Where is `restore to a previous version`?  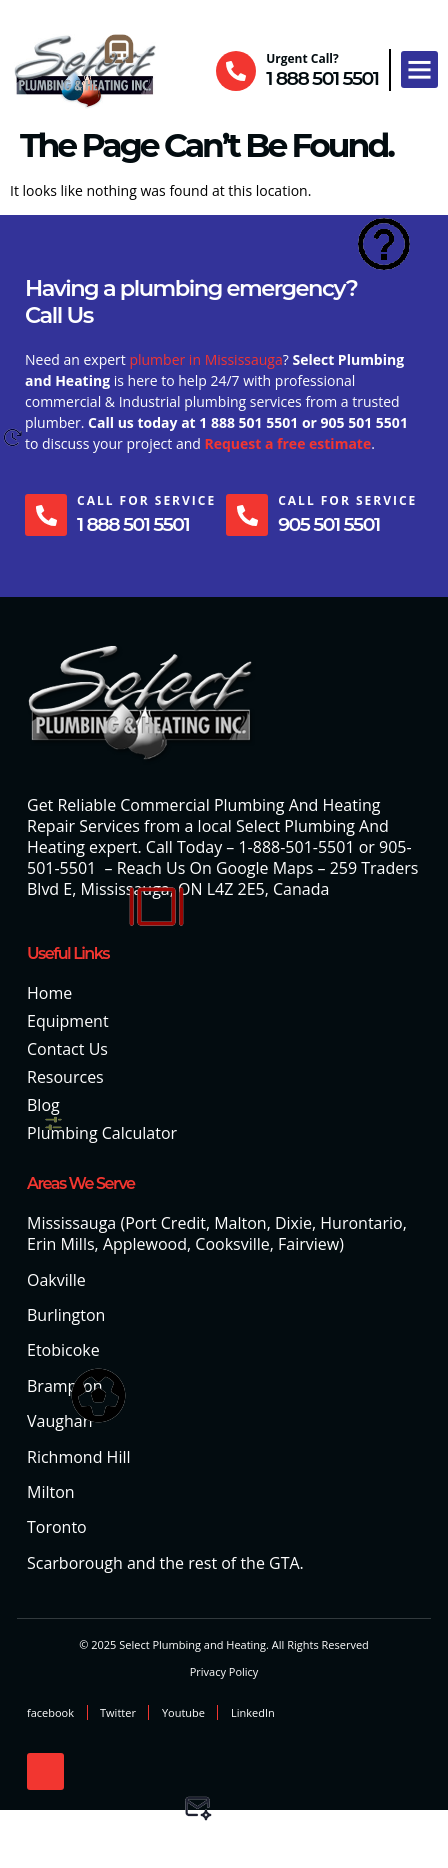
restore to a previous version is located at coordinates (12, 437).